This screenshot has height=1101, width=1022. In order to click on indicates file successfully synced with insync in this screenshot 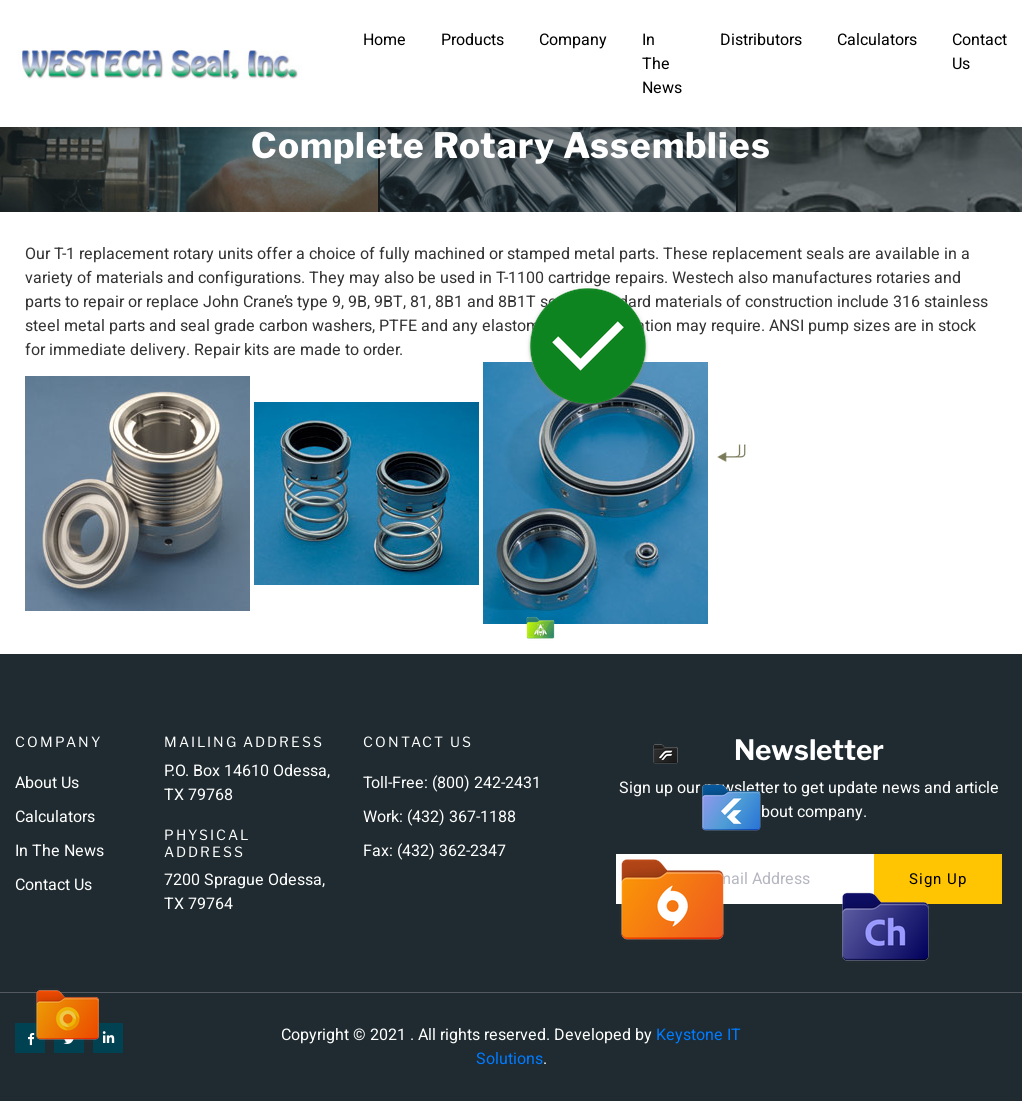, I will do `click(588, 346)`.